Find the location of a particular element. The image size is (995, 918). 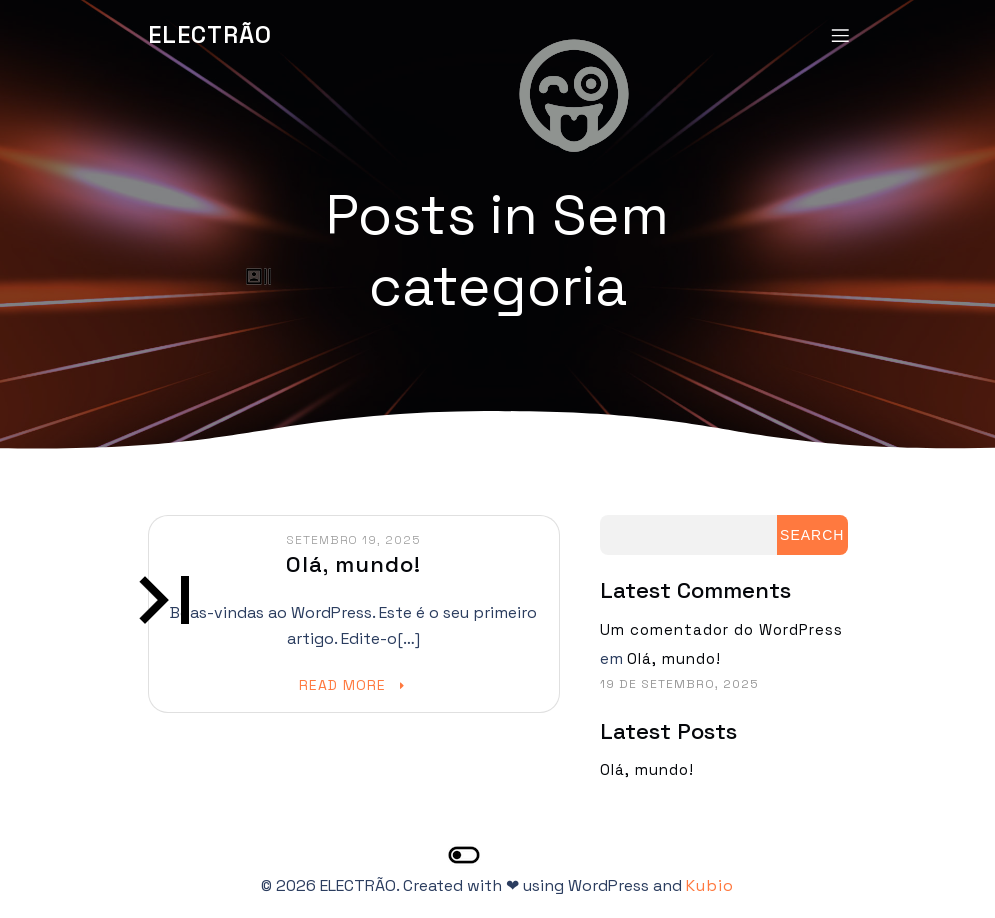

react with a playful or silly emoji is located at coordinates (574, 94).